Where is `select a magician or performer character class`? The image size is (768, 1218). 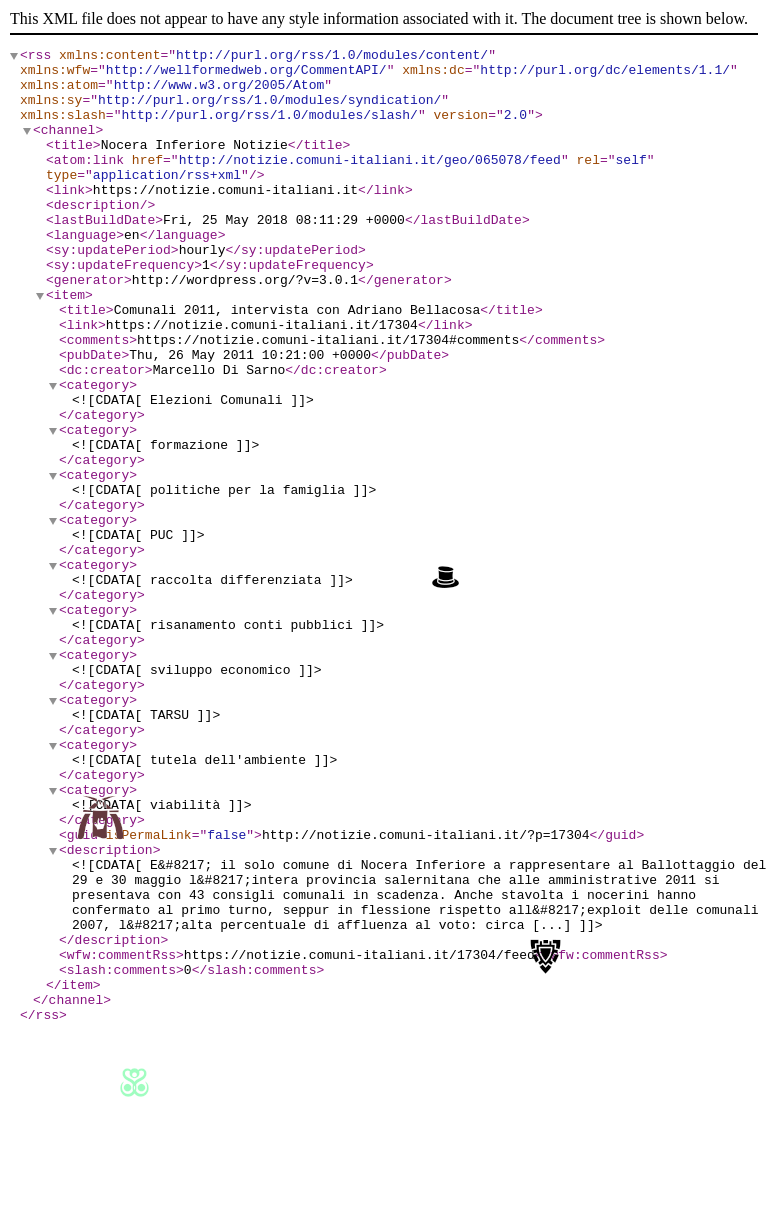
select a magician or performer character class is located at coordinates (445, 577).